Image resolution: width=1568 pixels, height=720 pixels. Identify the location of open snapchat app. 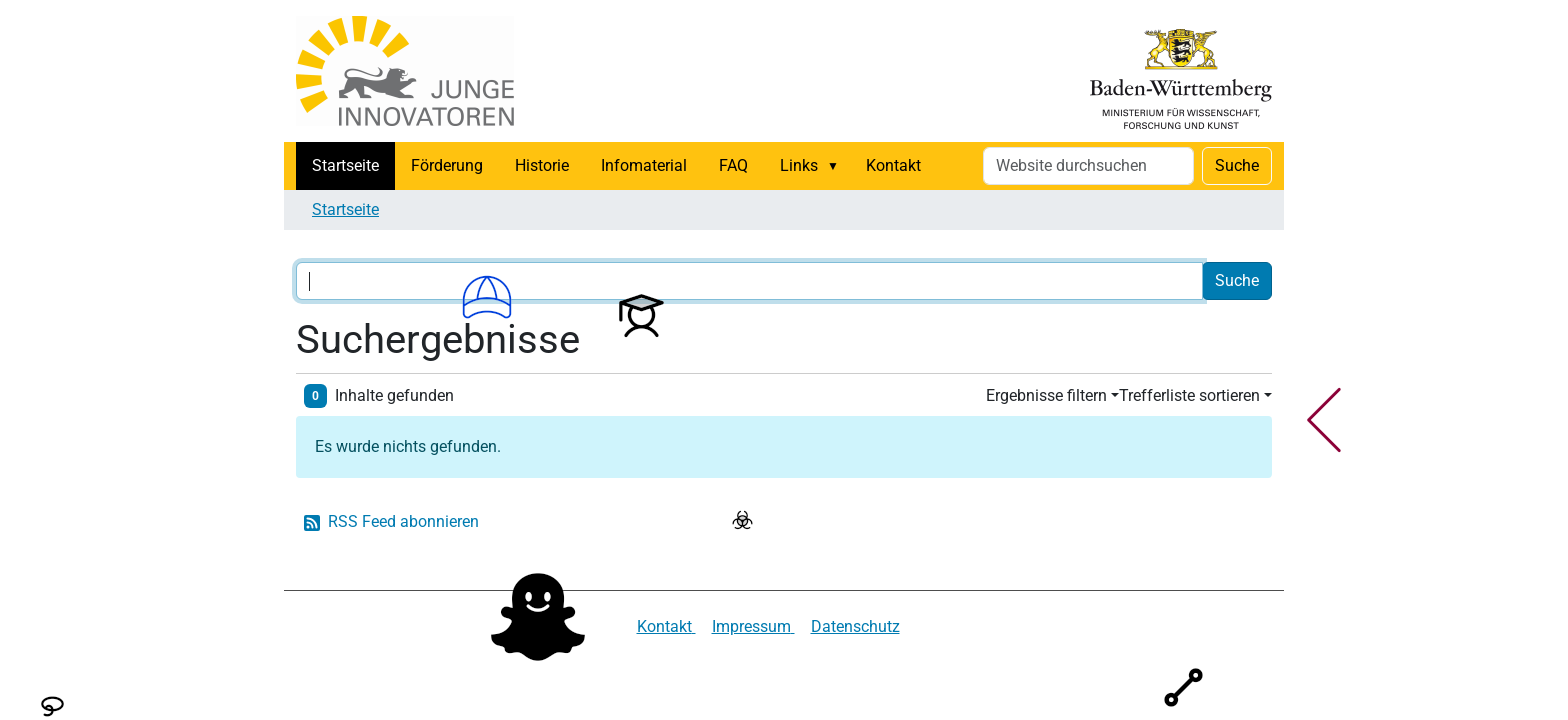
(538, 617).